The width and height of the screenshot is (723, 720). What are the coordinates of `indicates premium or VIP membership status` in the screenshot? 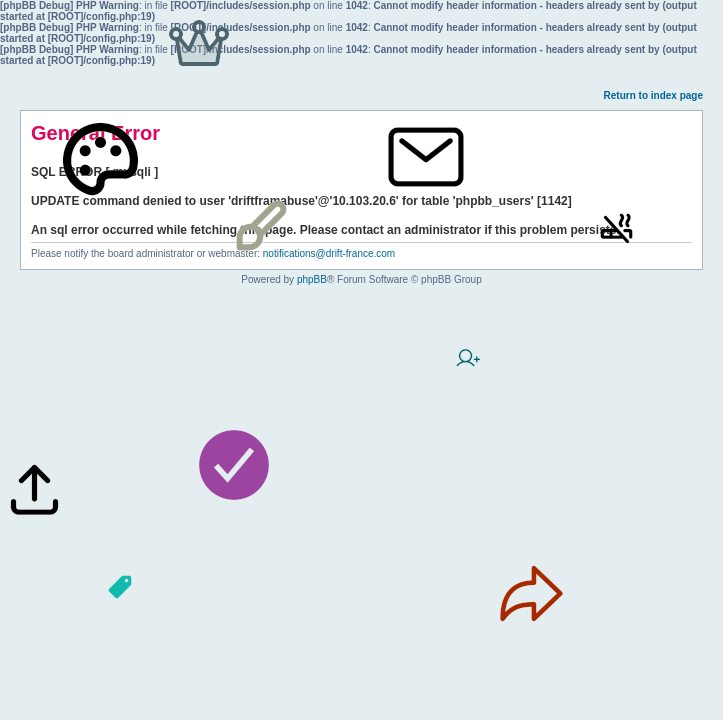 It's located at (199, 46).